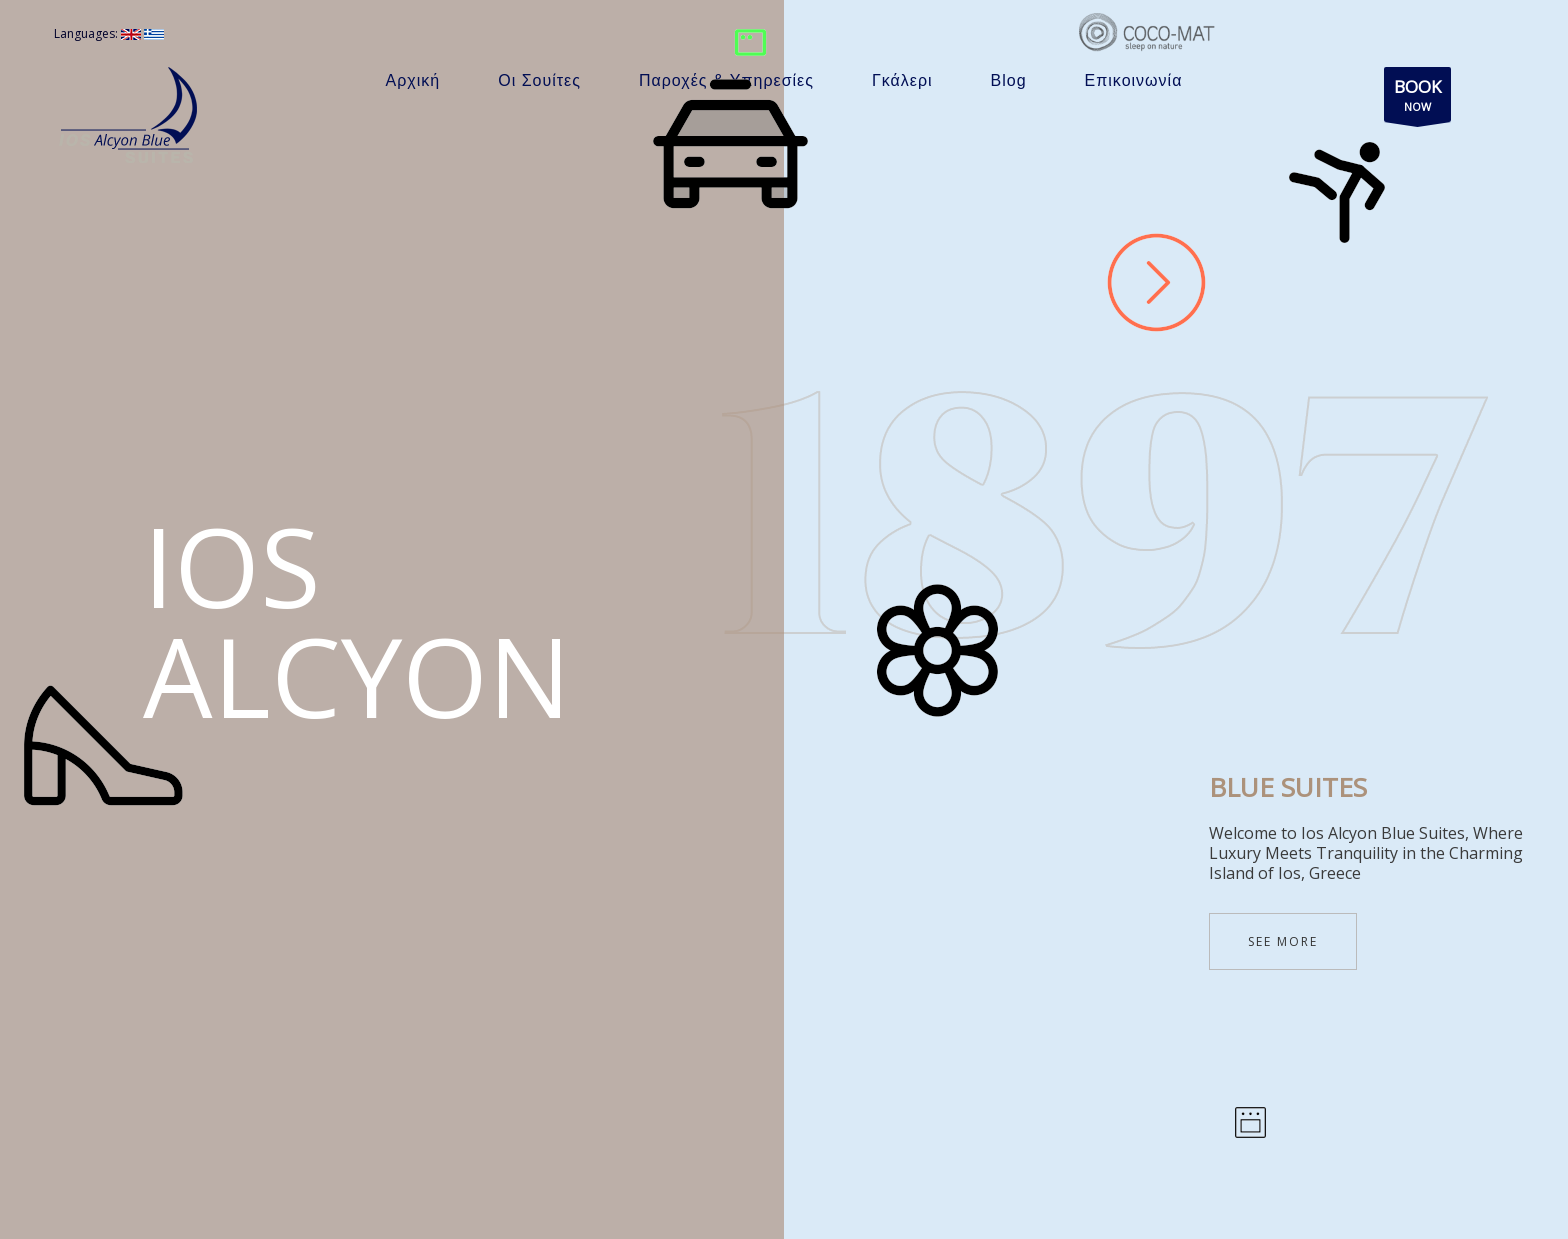 The image size is (1568, 1239). What do you see at coordinates (95, 751) in the screenshot?
I see `browse women's footwear category` at bounding box center [95, 751].